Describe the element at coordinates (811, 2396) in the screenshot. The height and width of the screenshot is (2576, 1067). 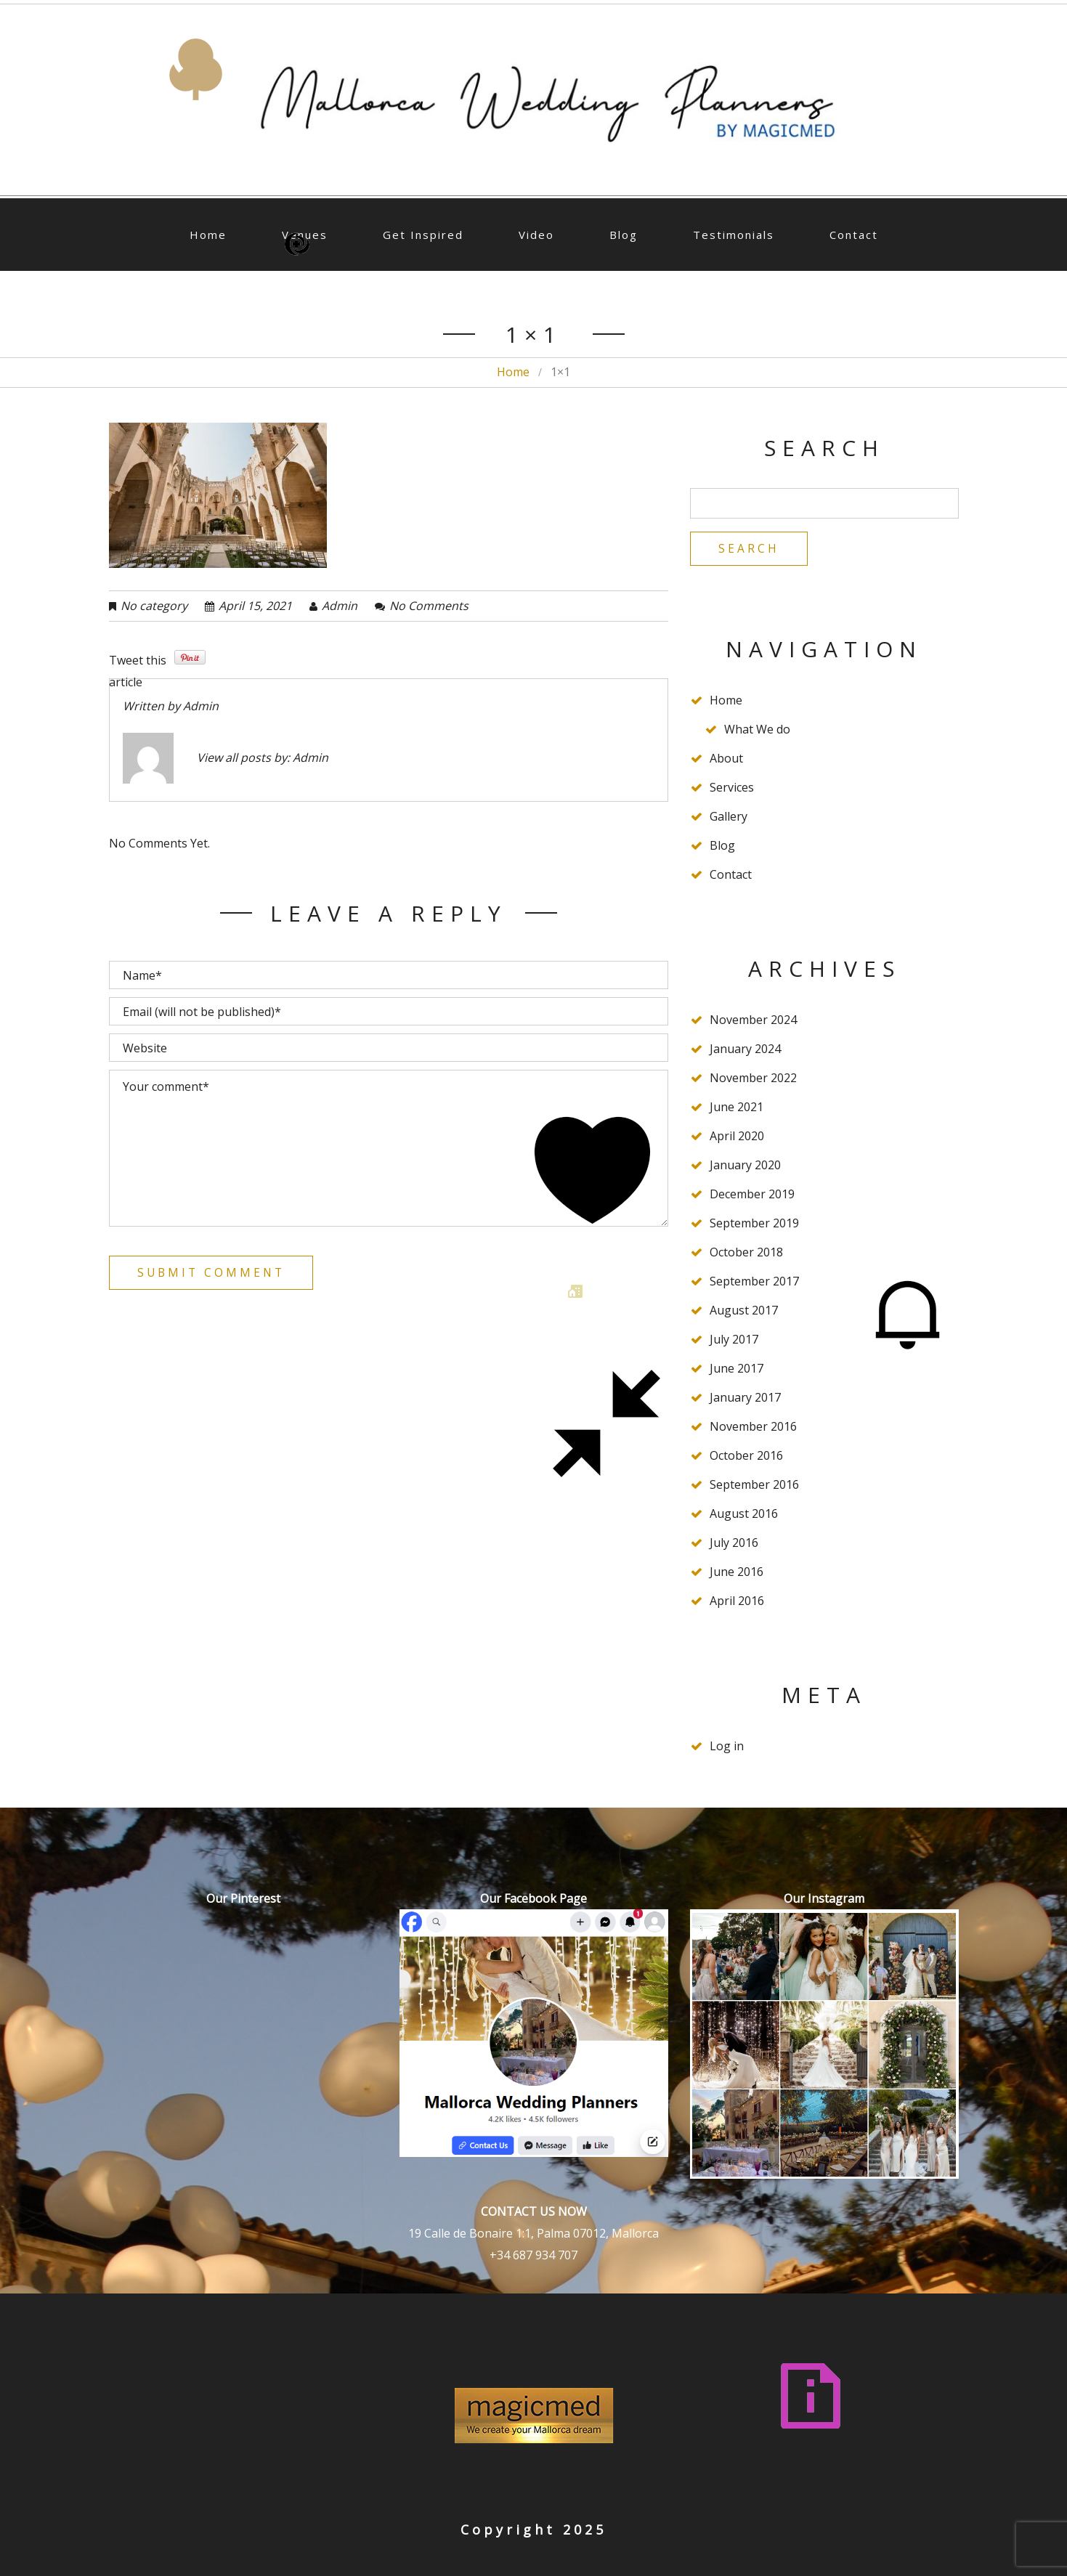
I see `view file details or properties` at that location.